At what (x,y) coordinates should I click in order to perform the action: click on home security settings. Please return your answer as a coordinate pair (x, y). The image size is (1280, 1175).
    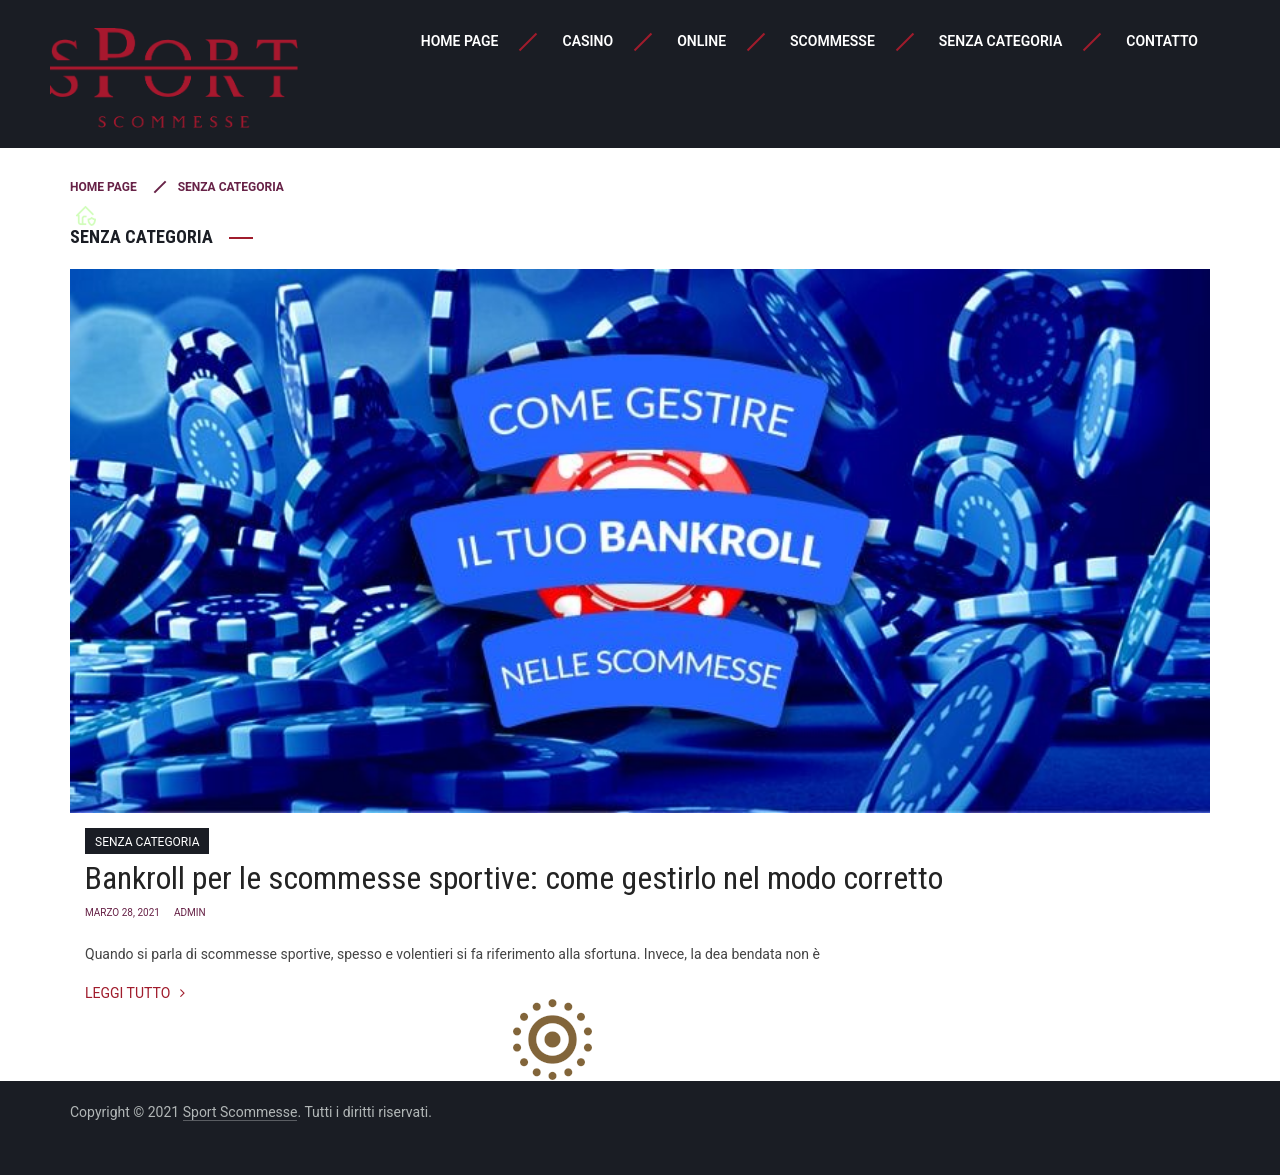
    Looking at the image, I should click on (85, 215).